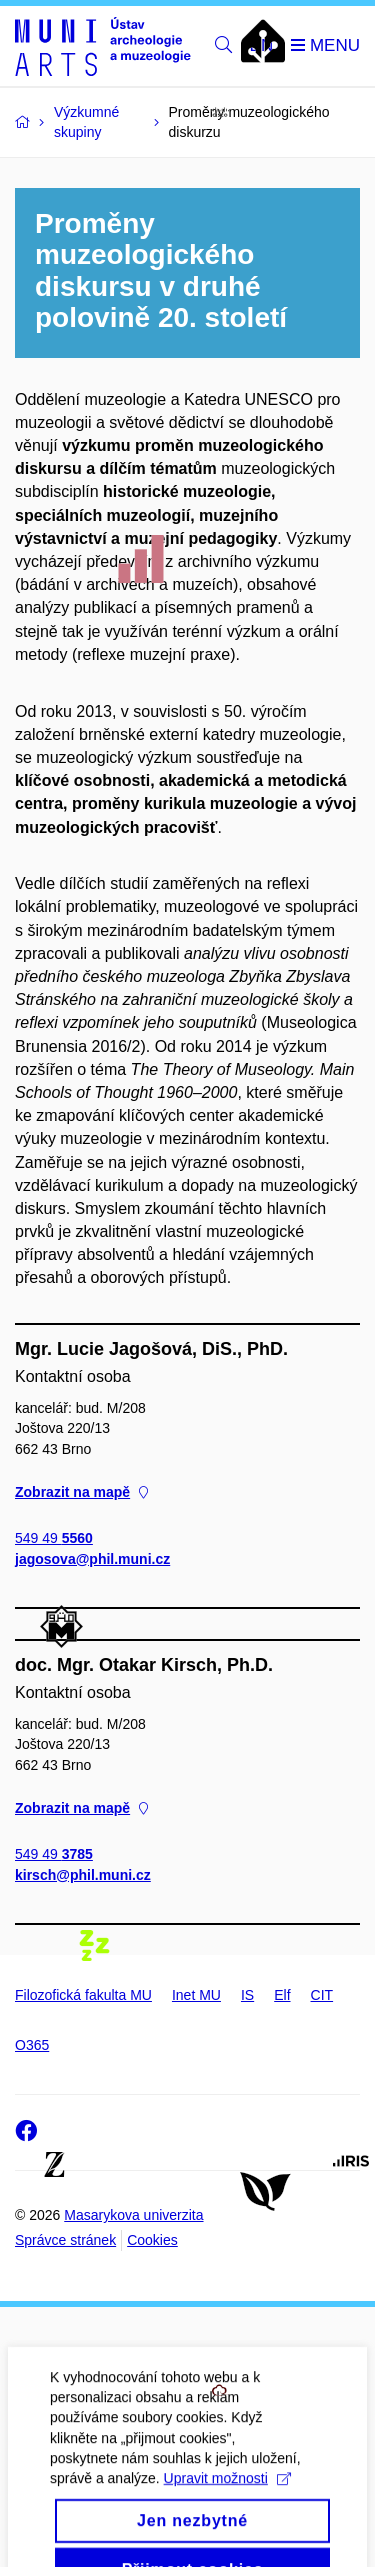 The height and width of the screenshot is (2567, 375). I want to click on codefresh logo - a CI/CD platform for kubernetes deployments, so click(265, 2191).